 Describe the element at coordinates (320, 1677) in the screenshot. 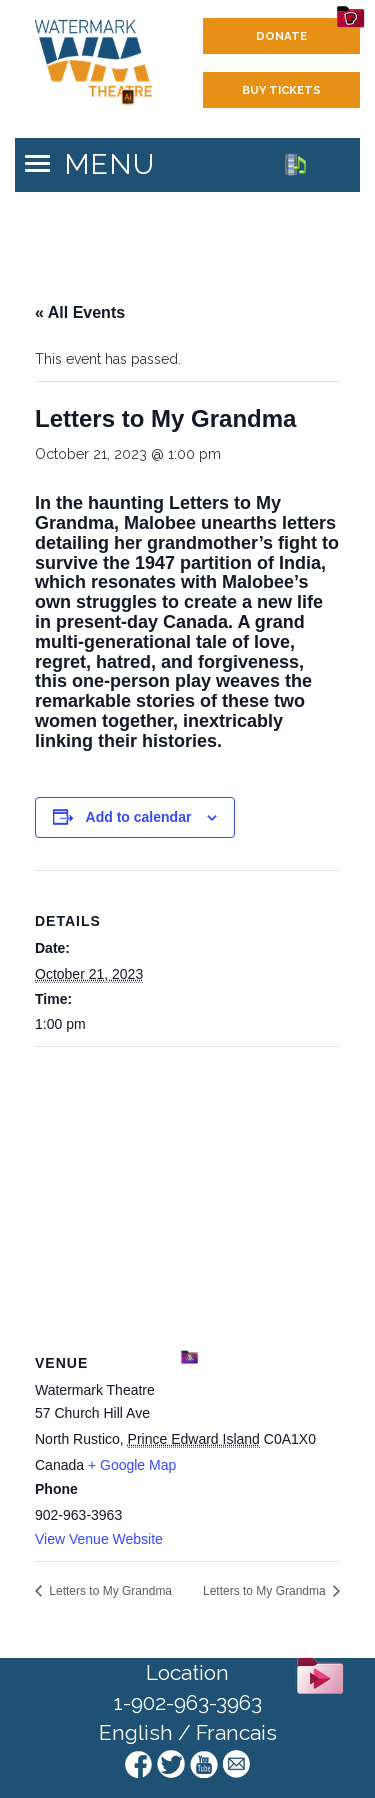

I see `open microsoft stream video folder` at that location.